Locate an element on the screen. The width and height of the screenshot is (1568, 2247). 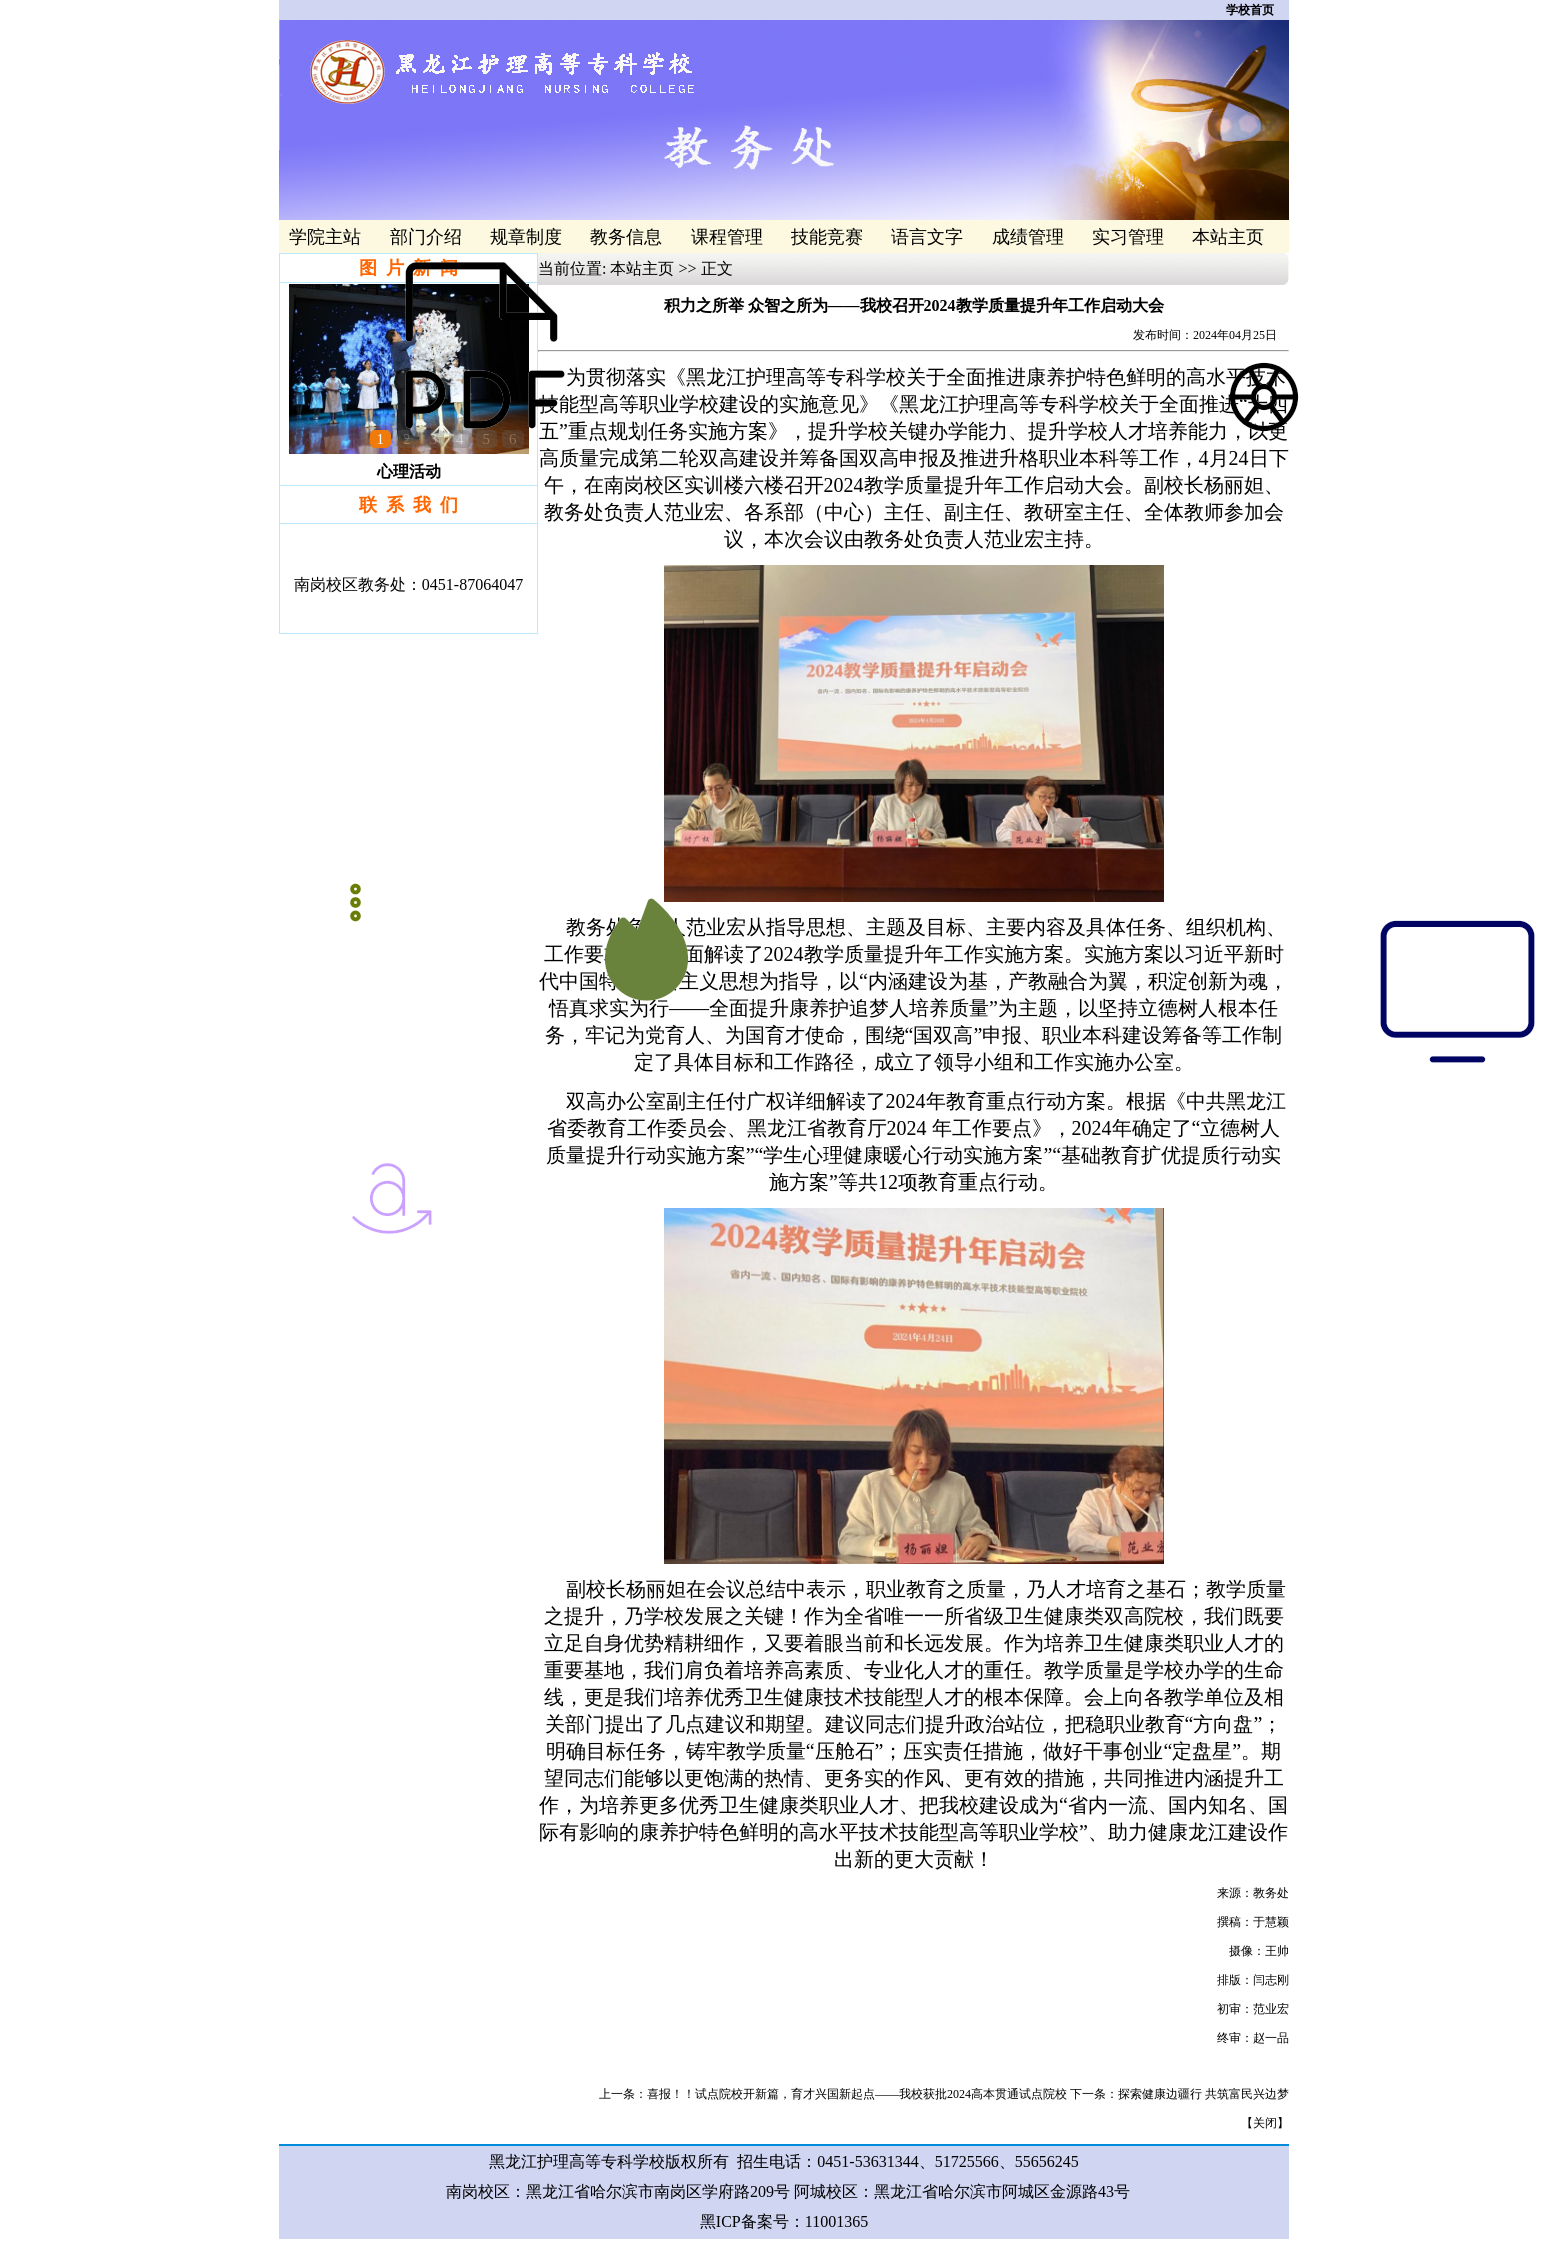
open more options menu is located at coordinates (355, 902).